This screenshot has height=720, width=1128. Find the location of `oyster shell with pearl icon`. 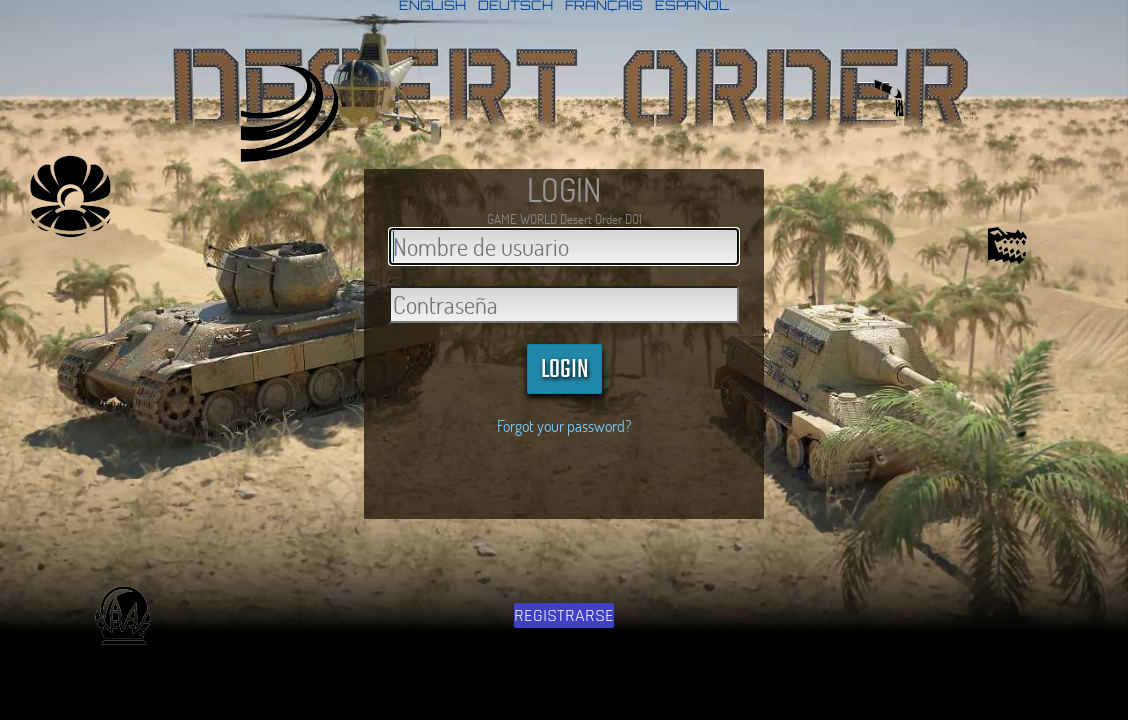

oyster shell with pearl icon is located at coordinates (70, 196).